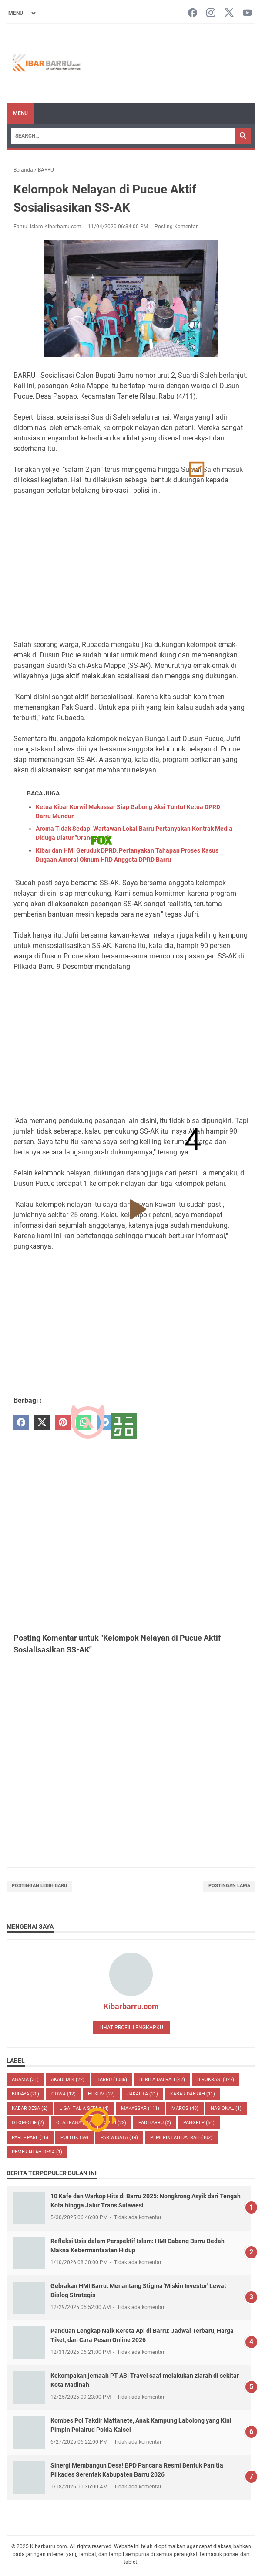  What do you see at coordinates (88, 1422) in the screenshot?
I see `hasura platform logo` at bounding box center [88, 1422].